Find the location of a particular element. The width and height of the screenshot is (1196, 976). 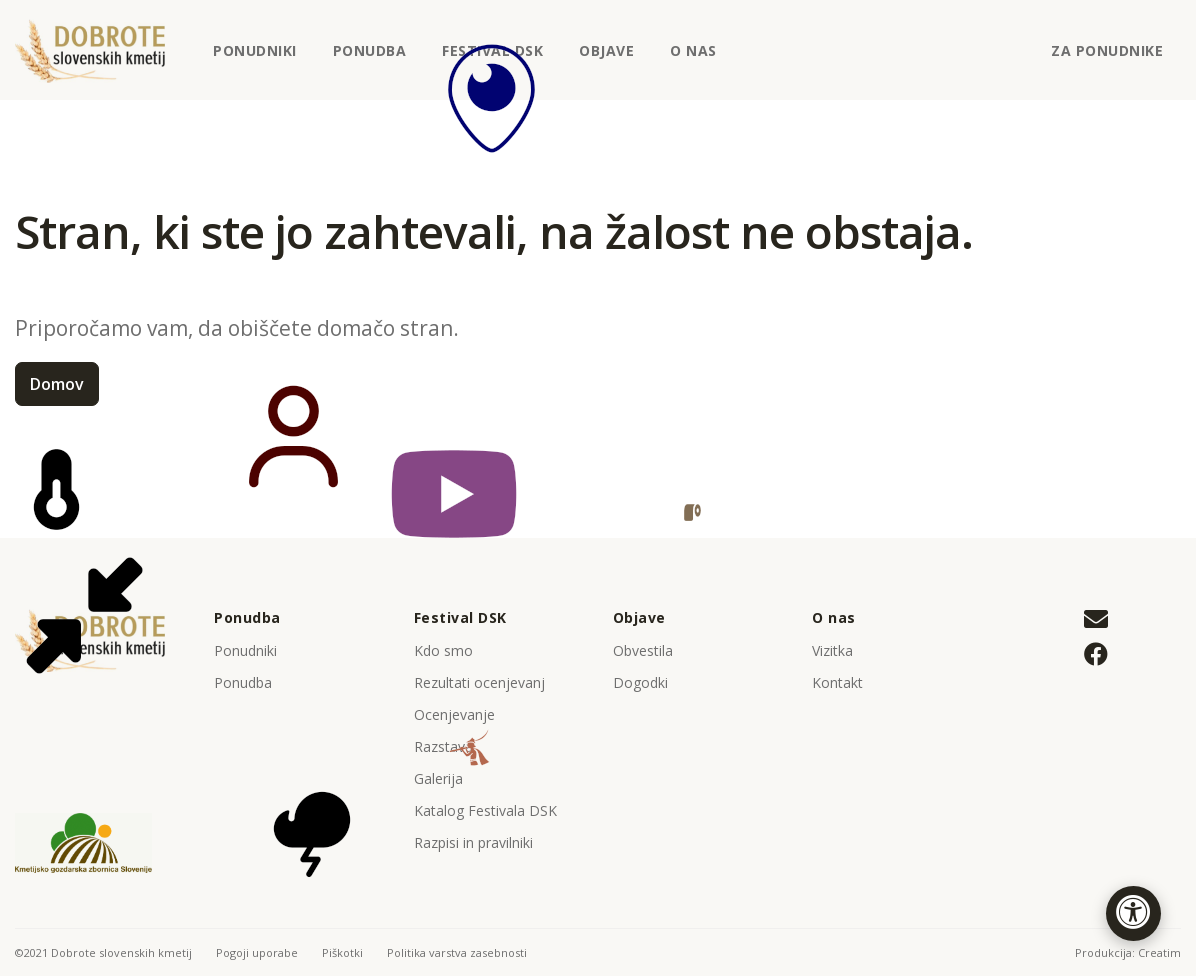

pied piper logo is located at coordinates (469, 747).